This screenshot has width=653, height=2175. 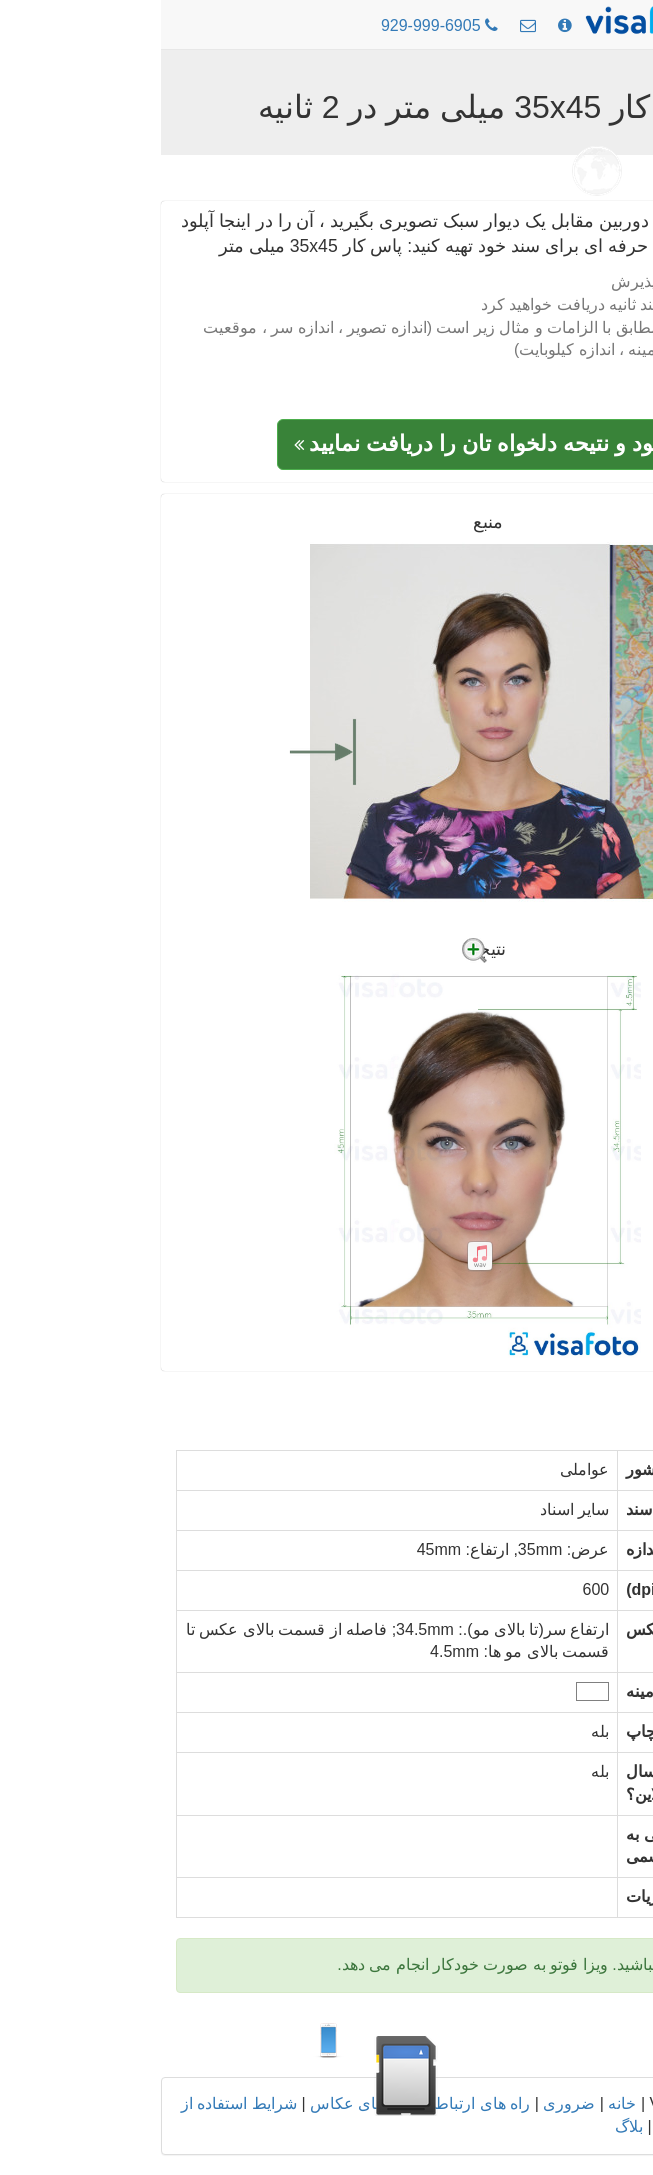 I want to click on zoom in on the current view, so click(x=474, y=950).